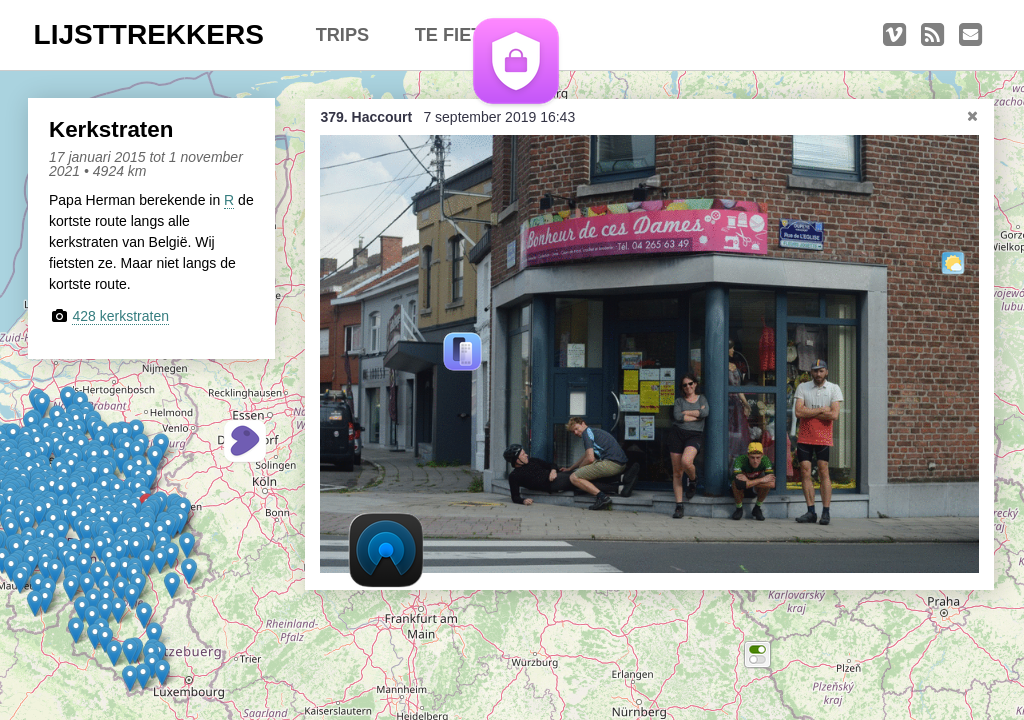 This screenshot has height=720, width=1024. What do you see at coordinates (516, 61) in the screenshot?
I see `open ente auth two-factor authentication app` at bounding box center [516, 61].